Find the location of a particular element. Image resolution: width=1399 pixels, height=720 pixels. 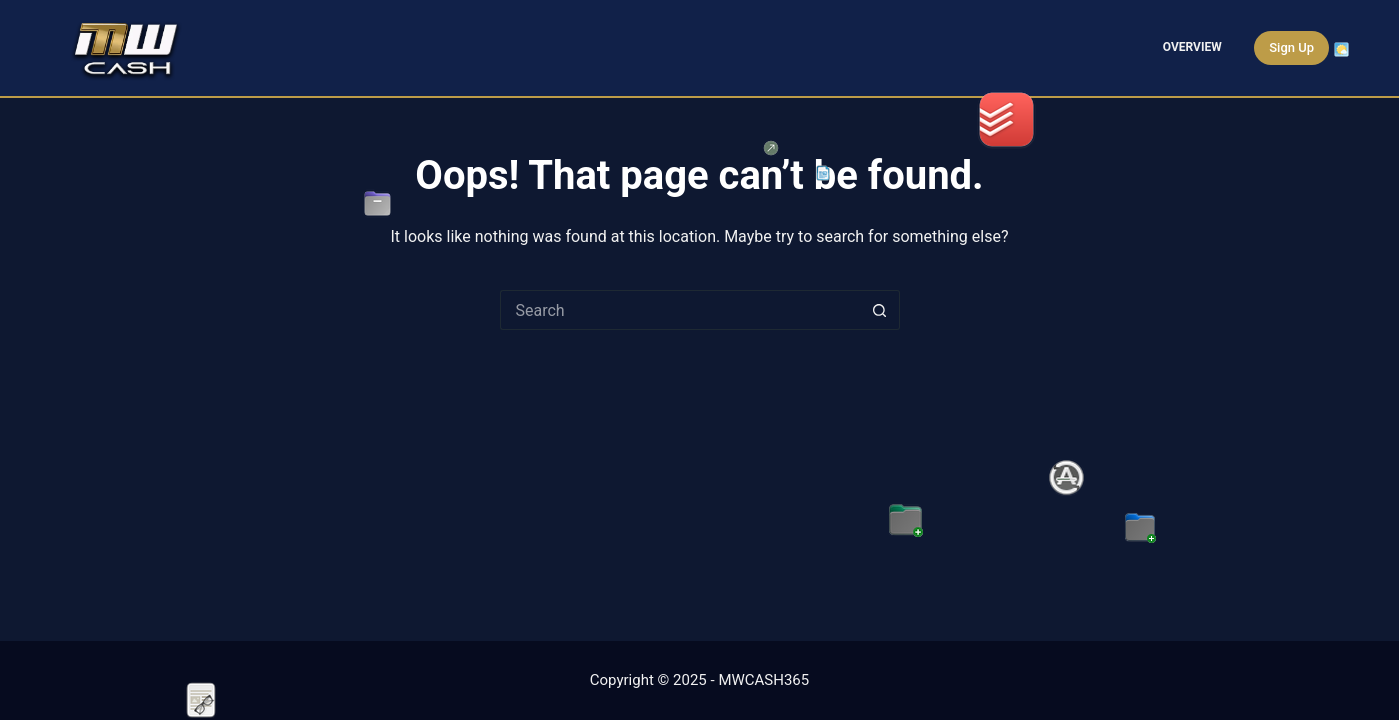

open todoist task management app is located at coordinates (1006, 119).